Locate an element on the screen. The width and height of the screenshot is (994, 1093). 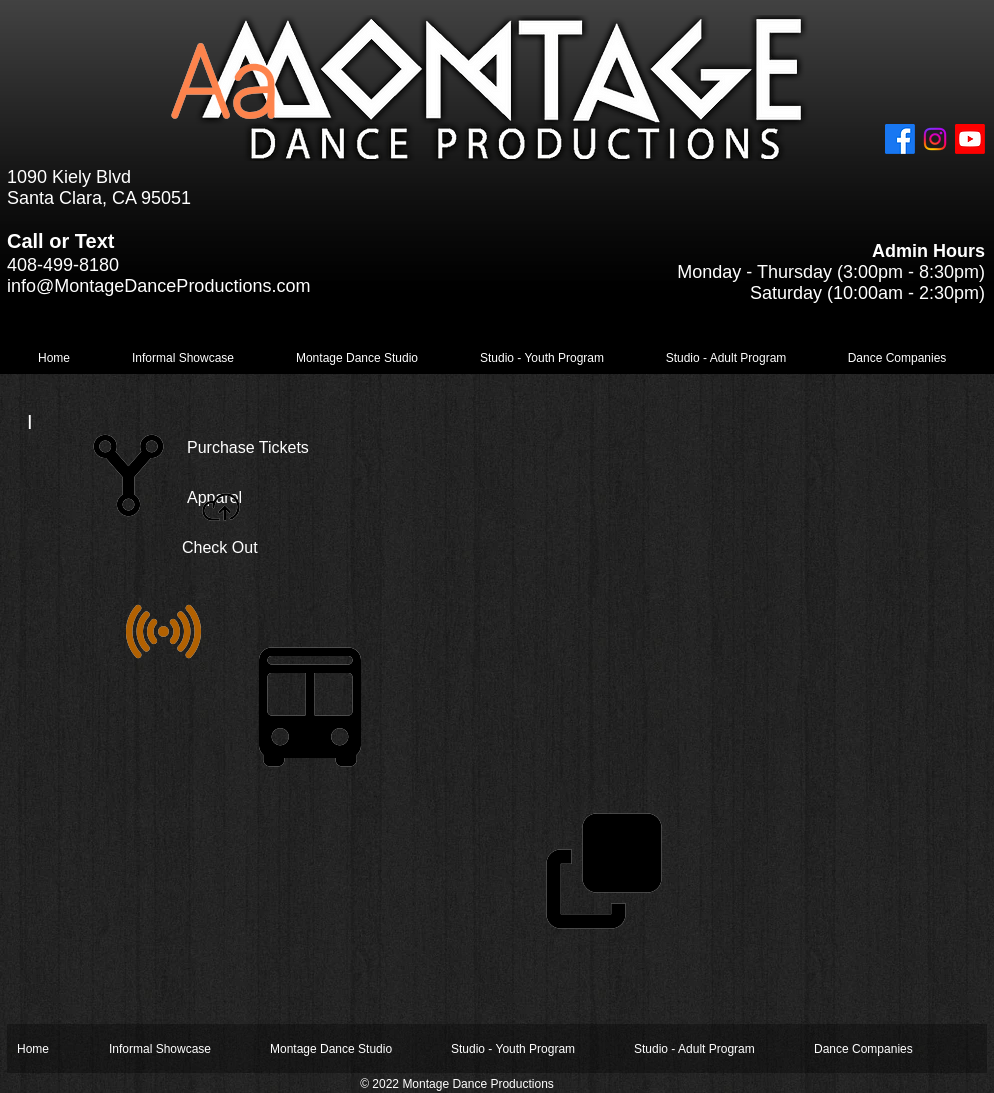
view bus routes or schedules is located at coordinates (310, 707).